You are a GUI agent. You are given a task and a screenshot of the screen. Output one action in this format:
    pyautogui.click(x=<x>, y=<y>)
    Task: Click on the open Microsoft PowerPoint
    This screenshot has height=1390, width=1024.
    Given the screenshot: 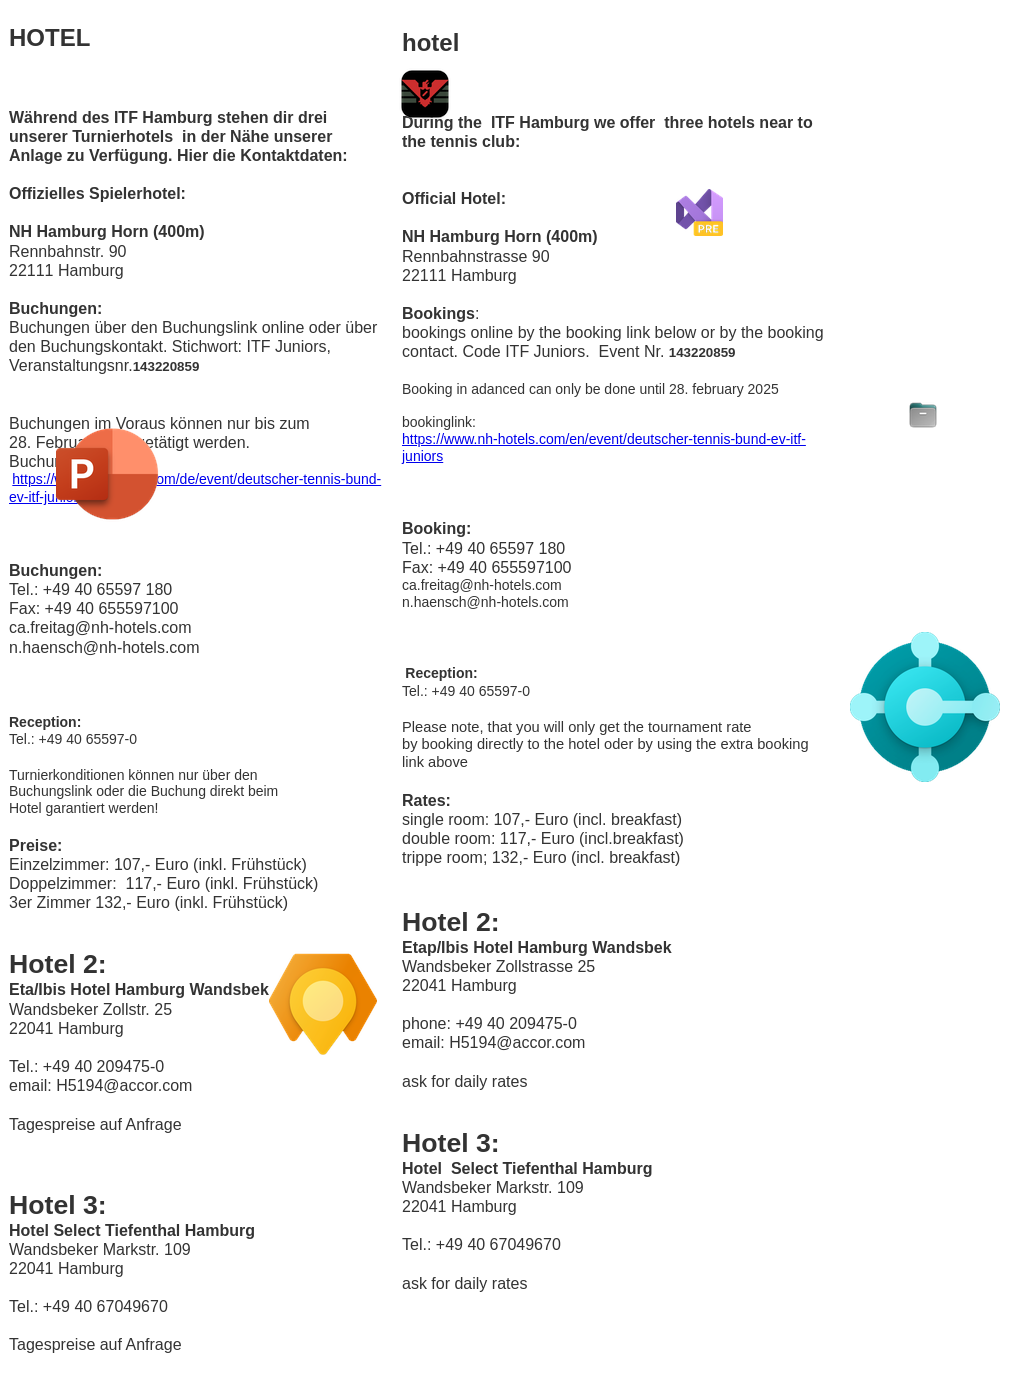 What is the action you would take?
    pyautogui.click(x=108, y=474)
    